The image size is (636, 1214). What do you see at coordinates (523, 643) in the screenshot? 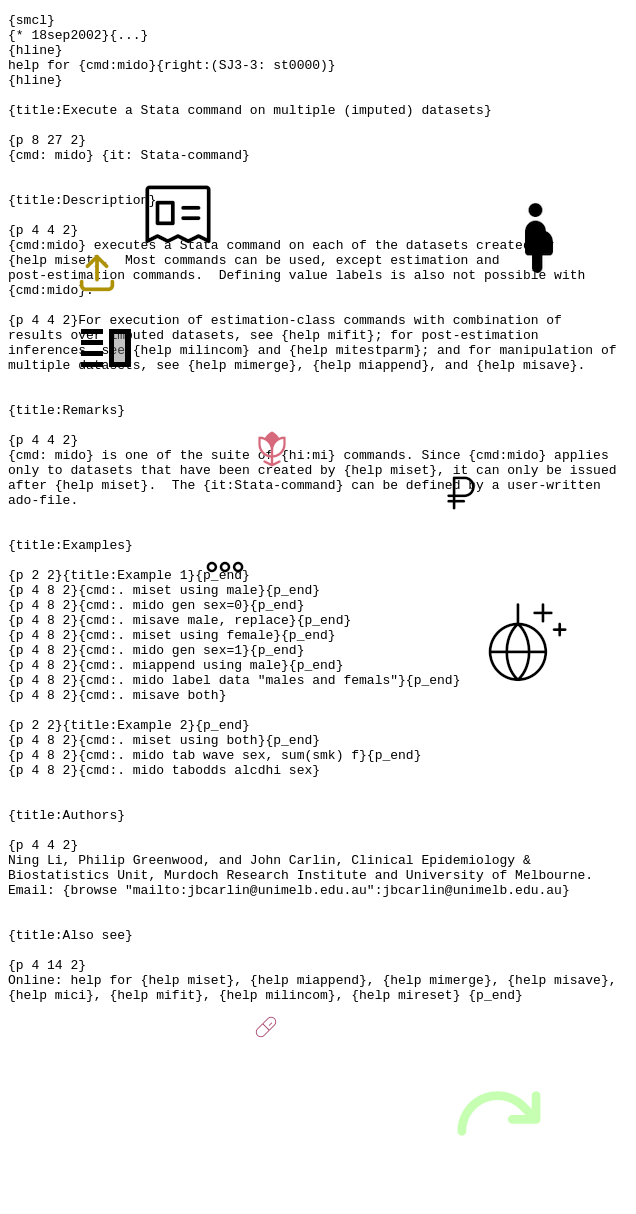
I see `access party or event mode` at bounding box center [523, 643].